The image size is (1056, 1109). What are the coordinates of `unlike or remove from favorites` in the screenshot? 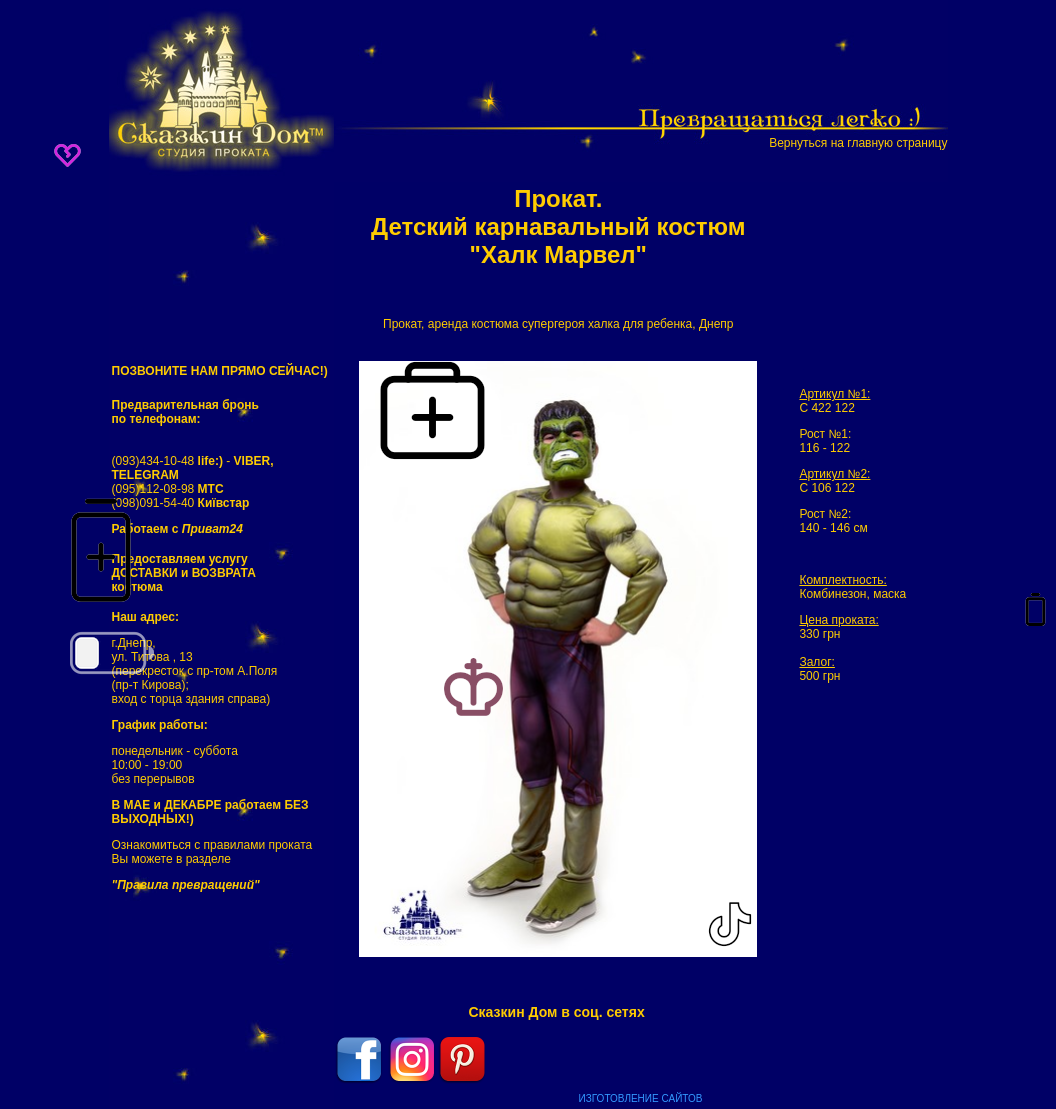 It's located at (67, 154).